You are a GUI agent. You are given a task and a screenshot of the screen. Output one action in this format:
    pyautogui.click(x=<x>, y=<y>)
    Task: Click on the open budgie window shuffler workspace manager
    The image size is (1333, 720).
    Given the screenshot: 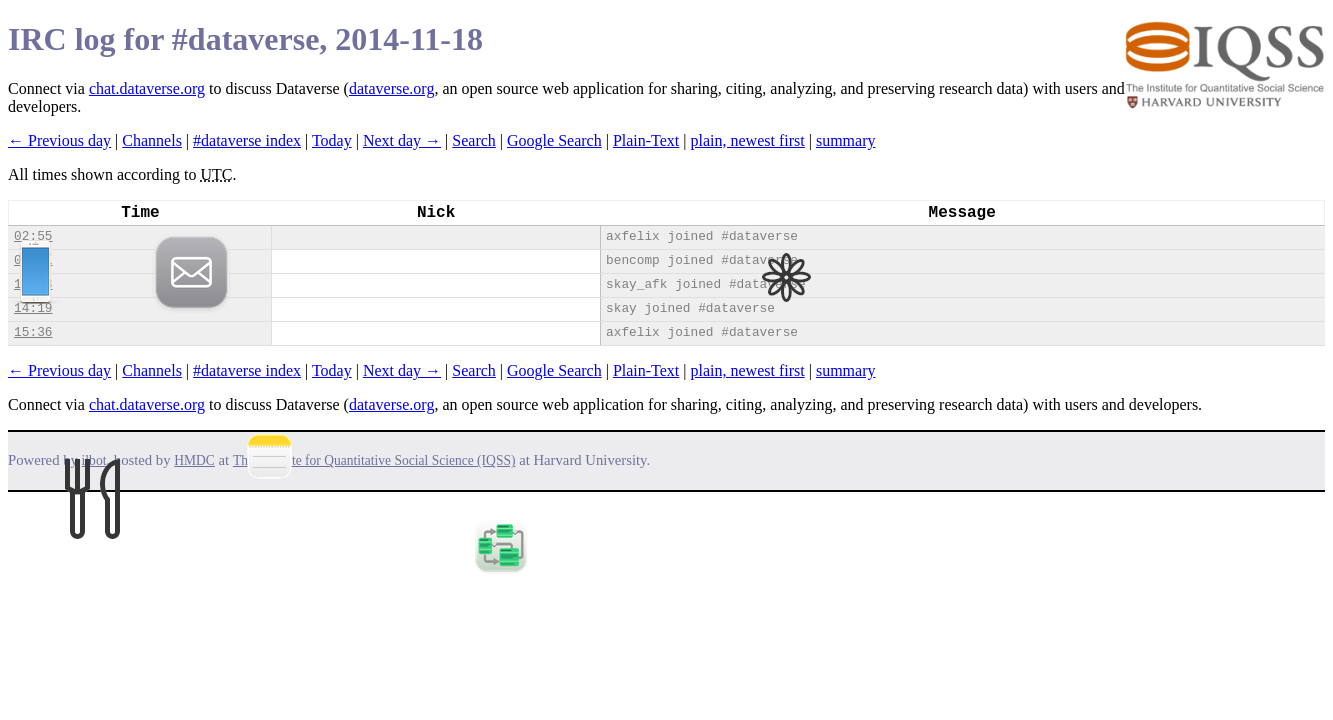 What is the action you would take?
    pyautogui.click(x=786, y=277)
    